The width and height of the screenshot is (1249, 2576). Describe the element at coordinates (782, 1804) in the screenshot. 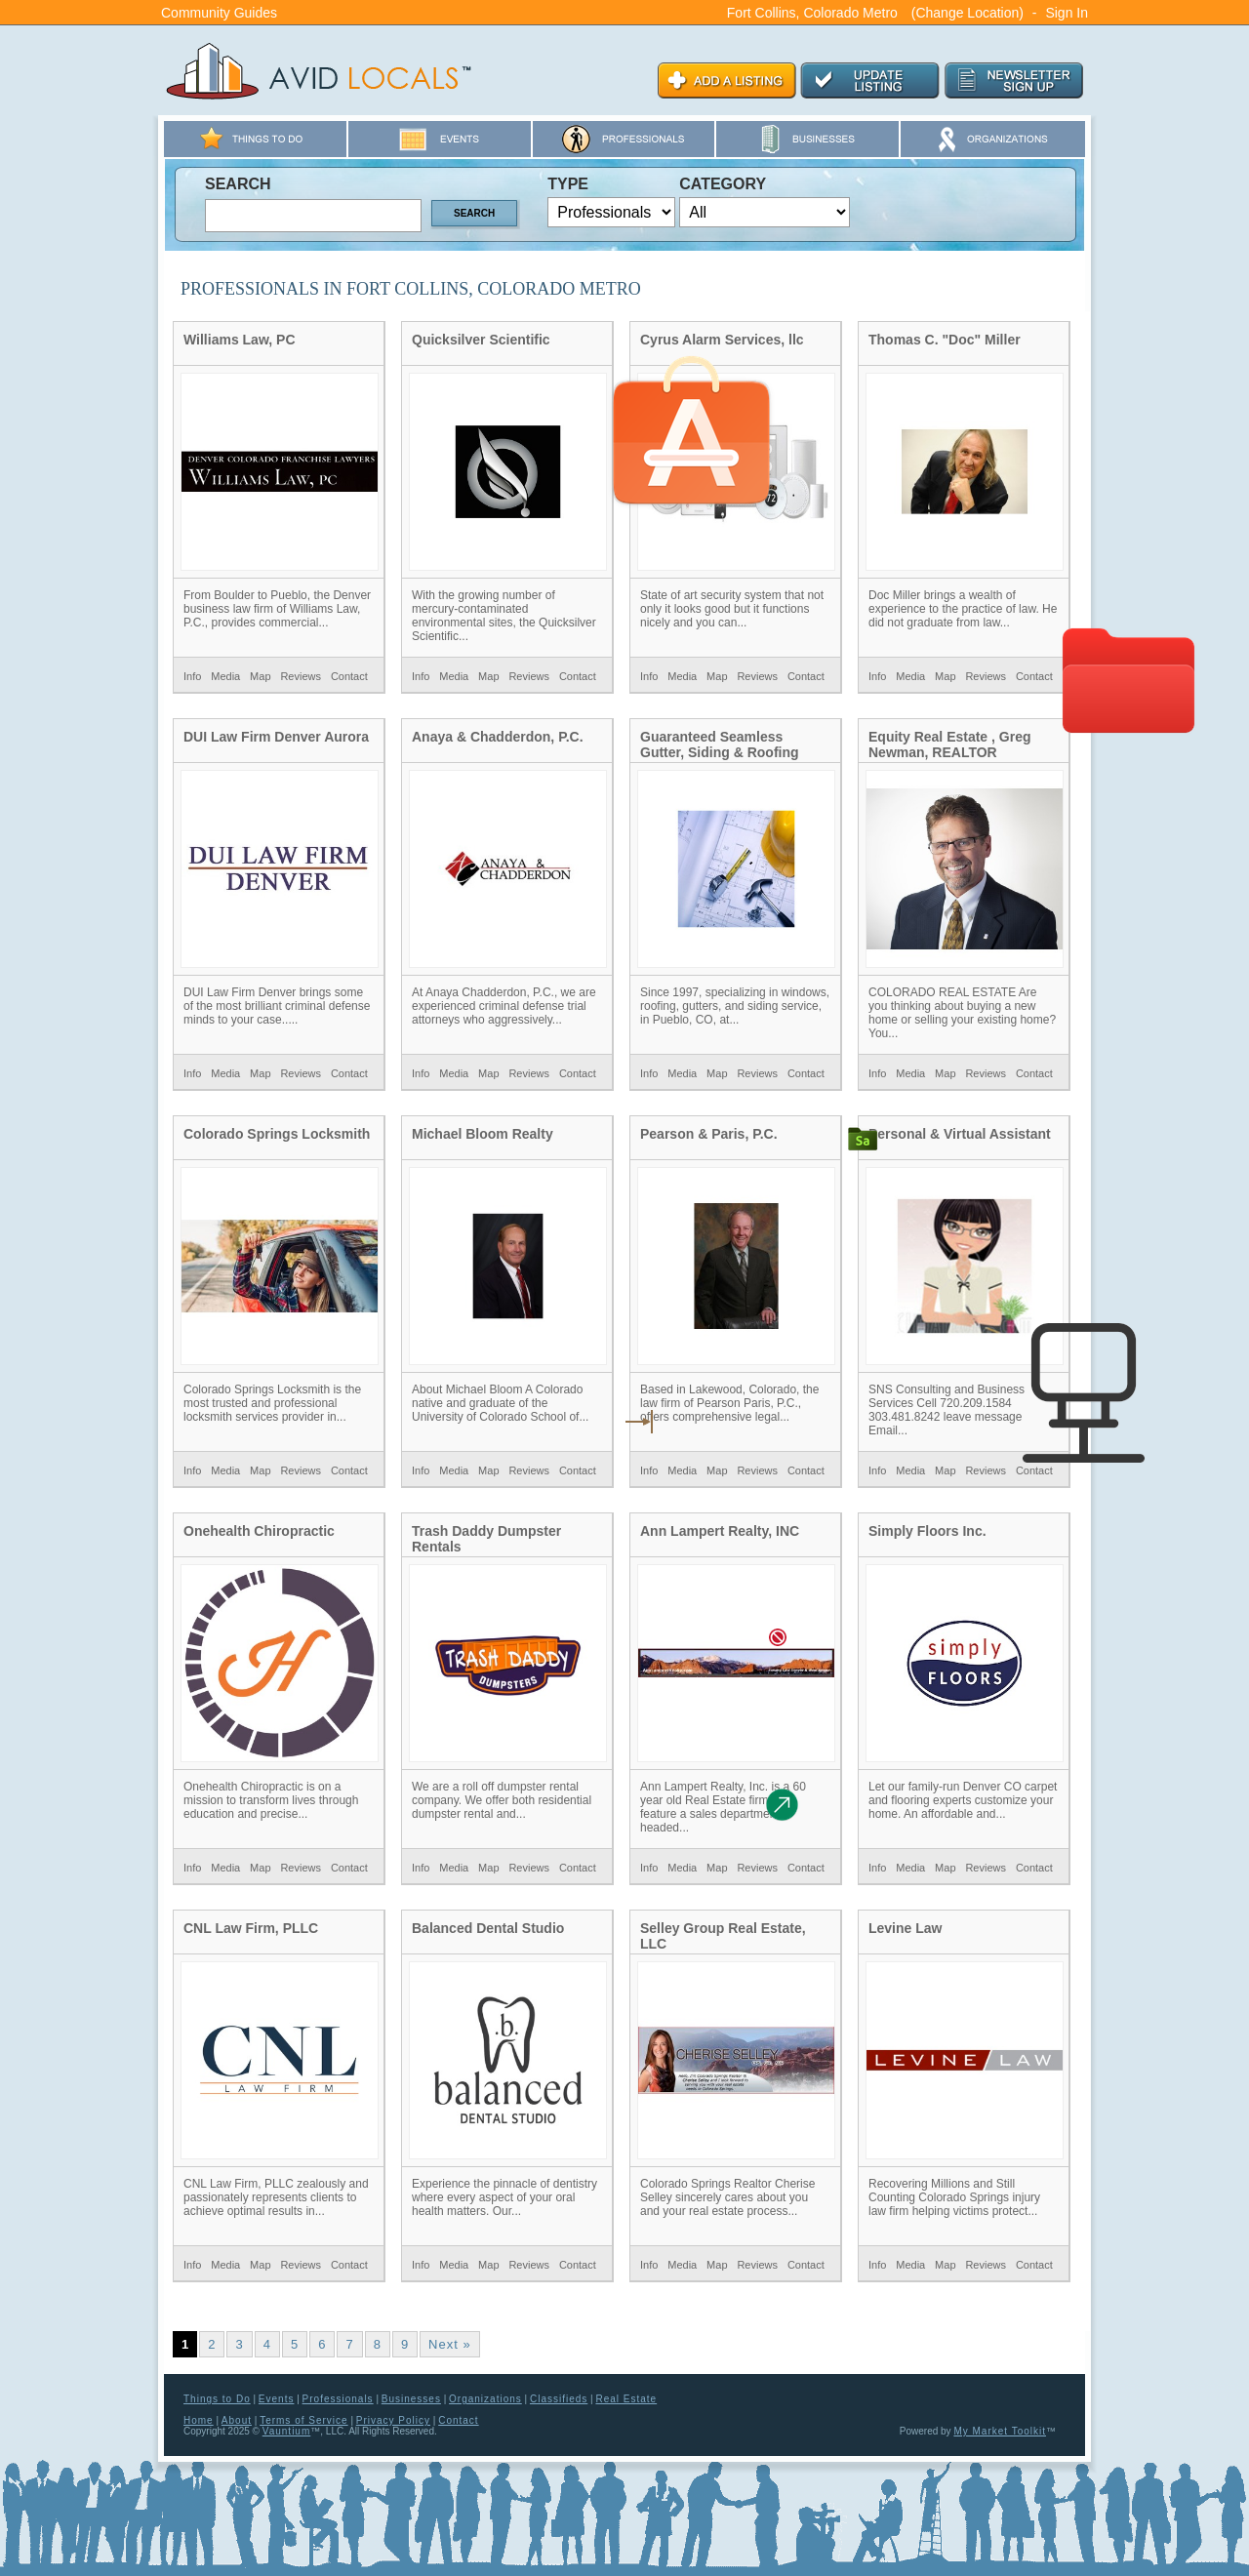

I see `indicates a symbolic link or shortcut to another file` at that location.